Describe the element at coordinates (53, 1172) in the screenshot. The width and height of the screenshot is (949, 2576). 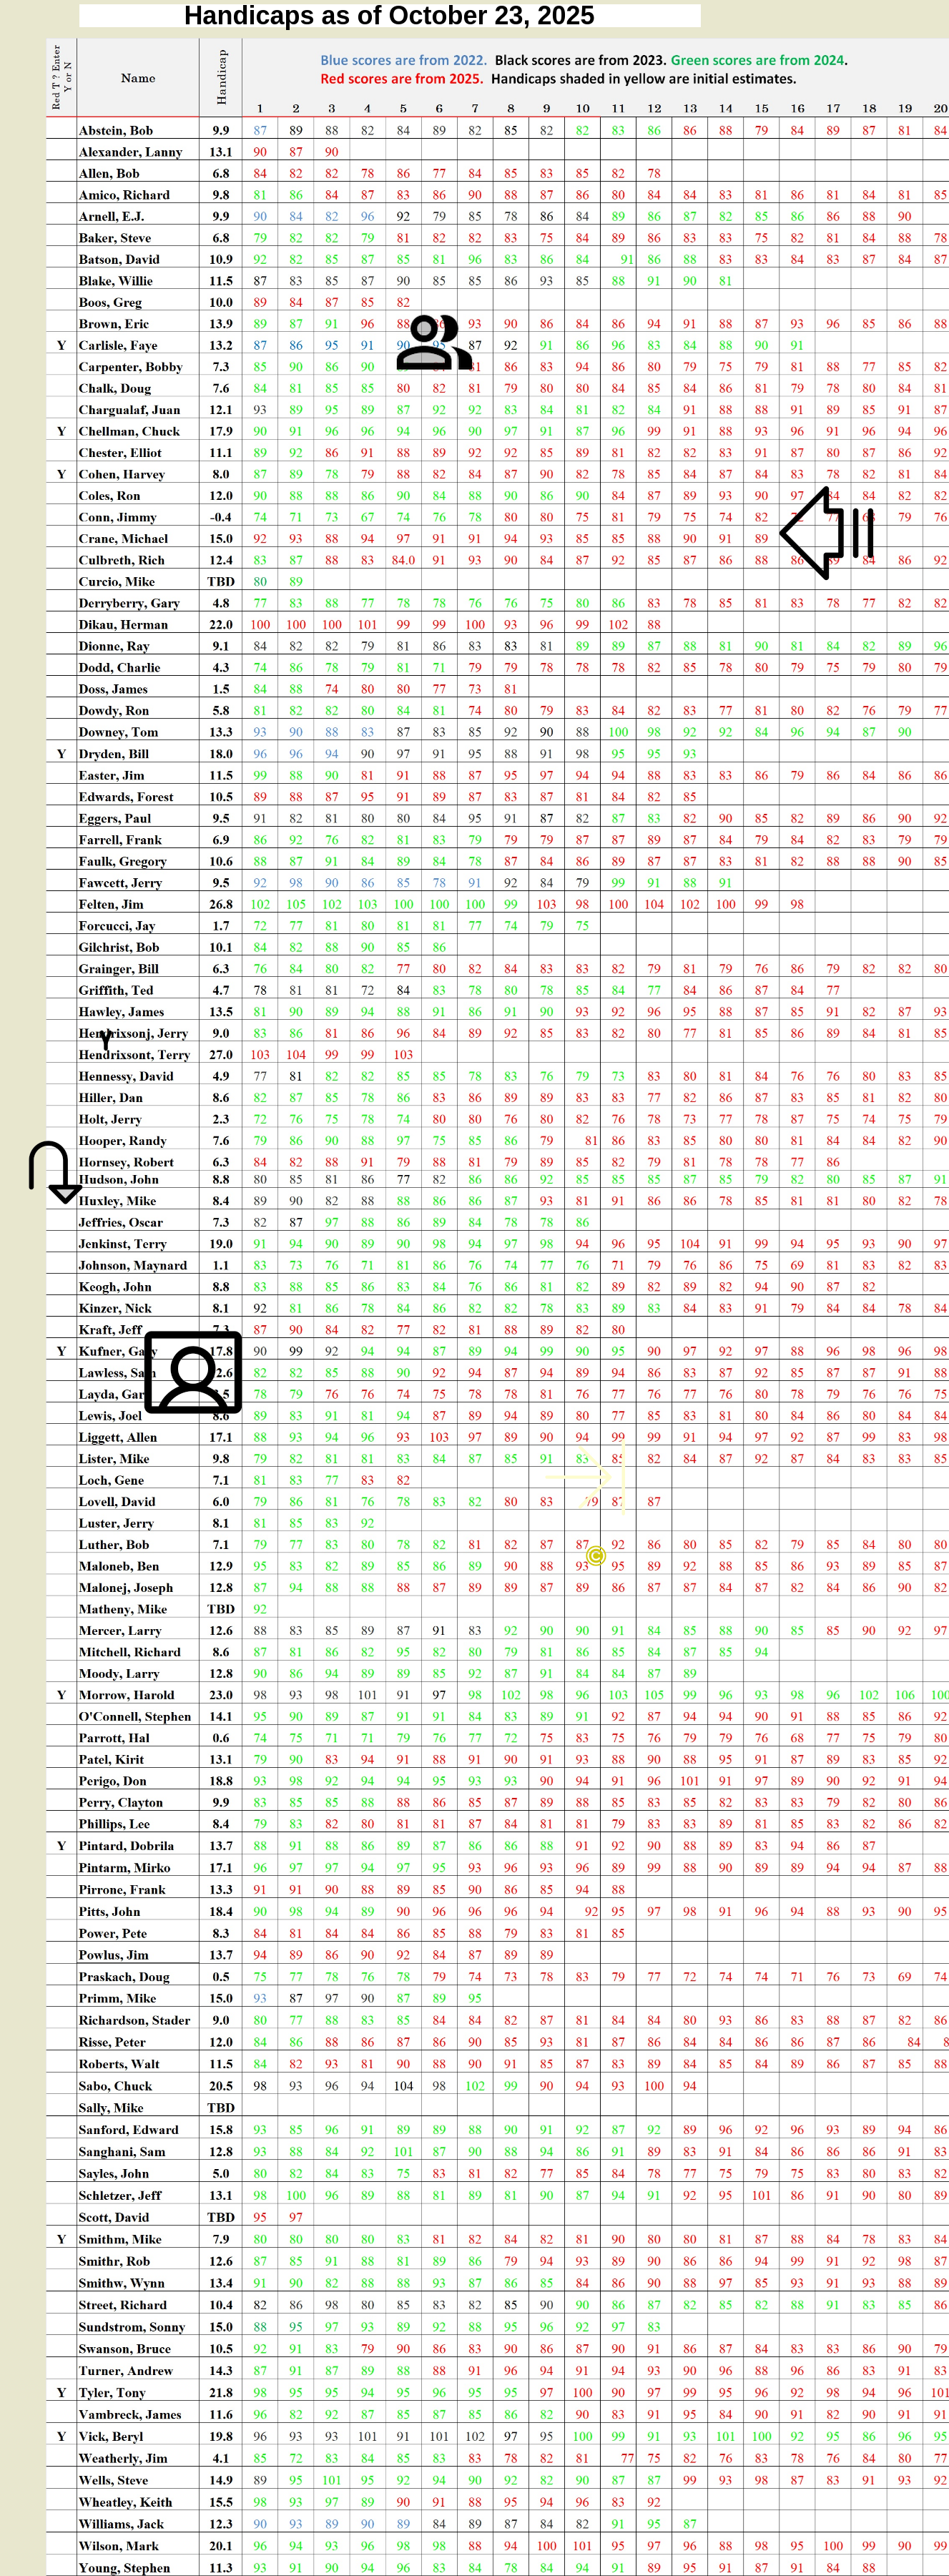
I see `redo or repeat last action` at that location.